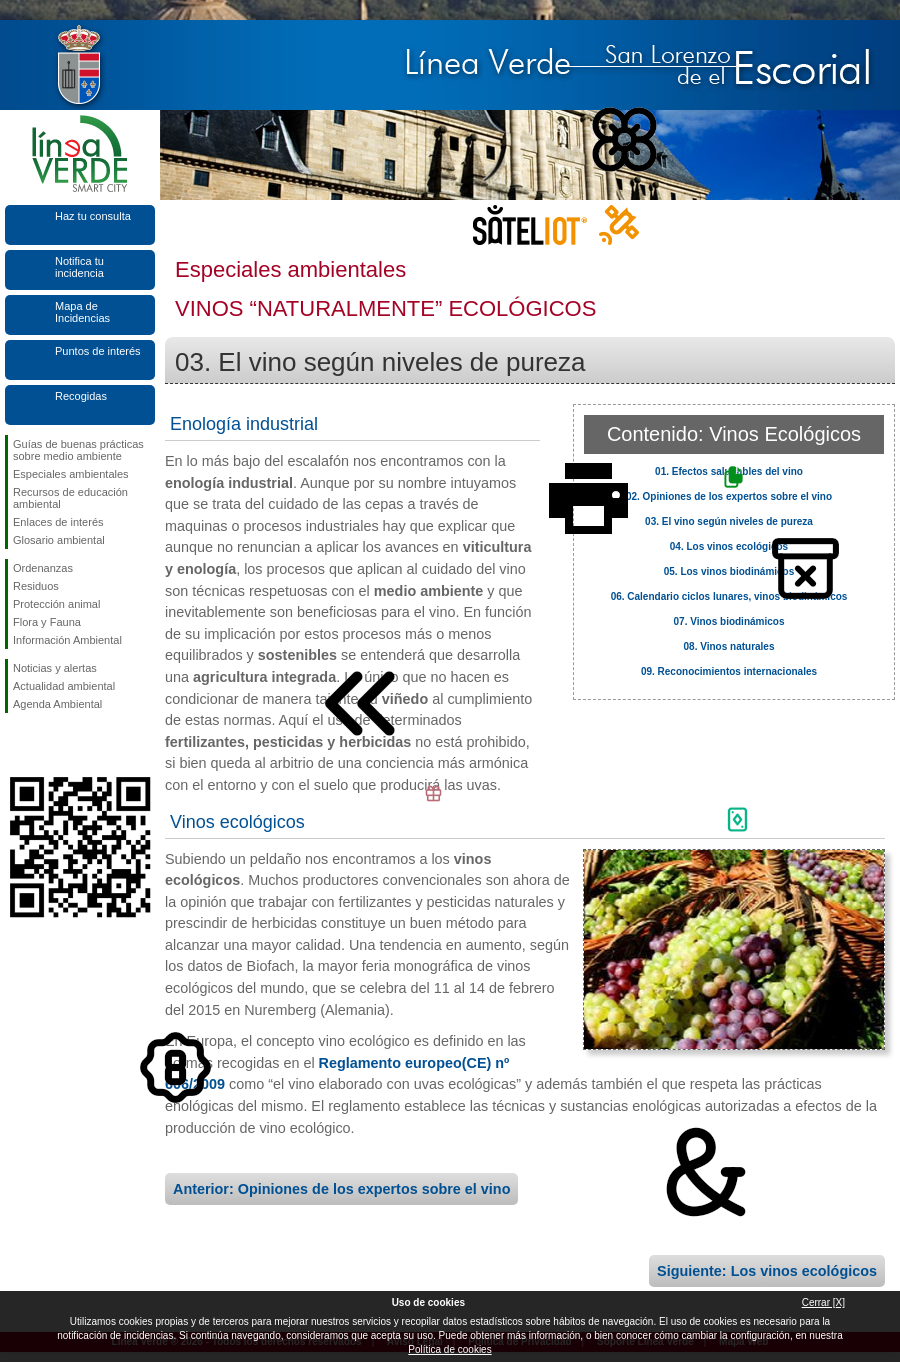 This screenshot has height=1362, width=900. What do you see at coordinates (588, 498) in the screenshot?
I see `print current document or page` at bounding box center [588, 498].